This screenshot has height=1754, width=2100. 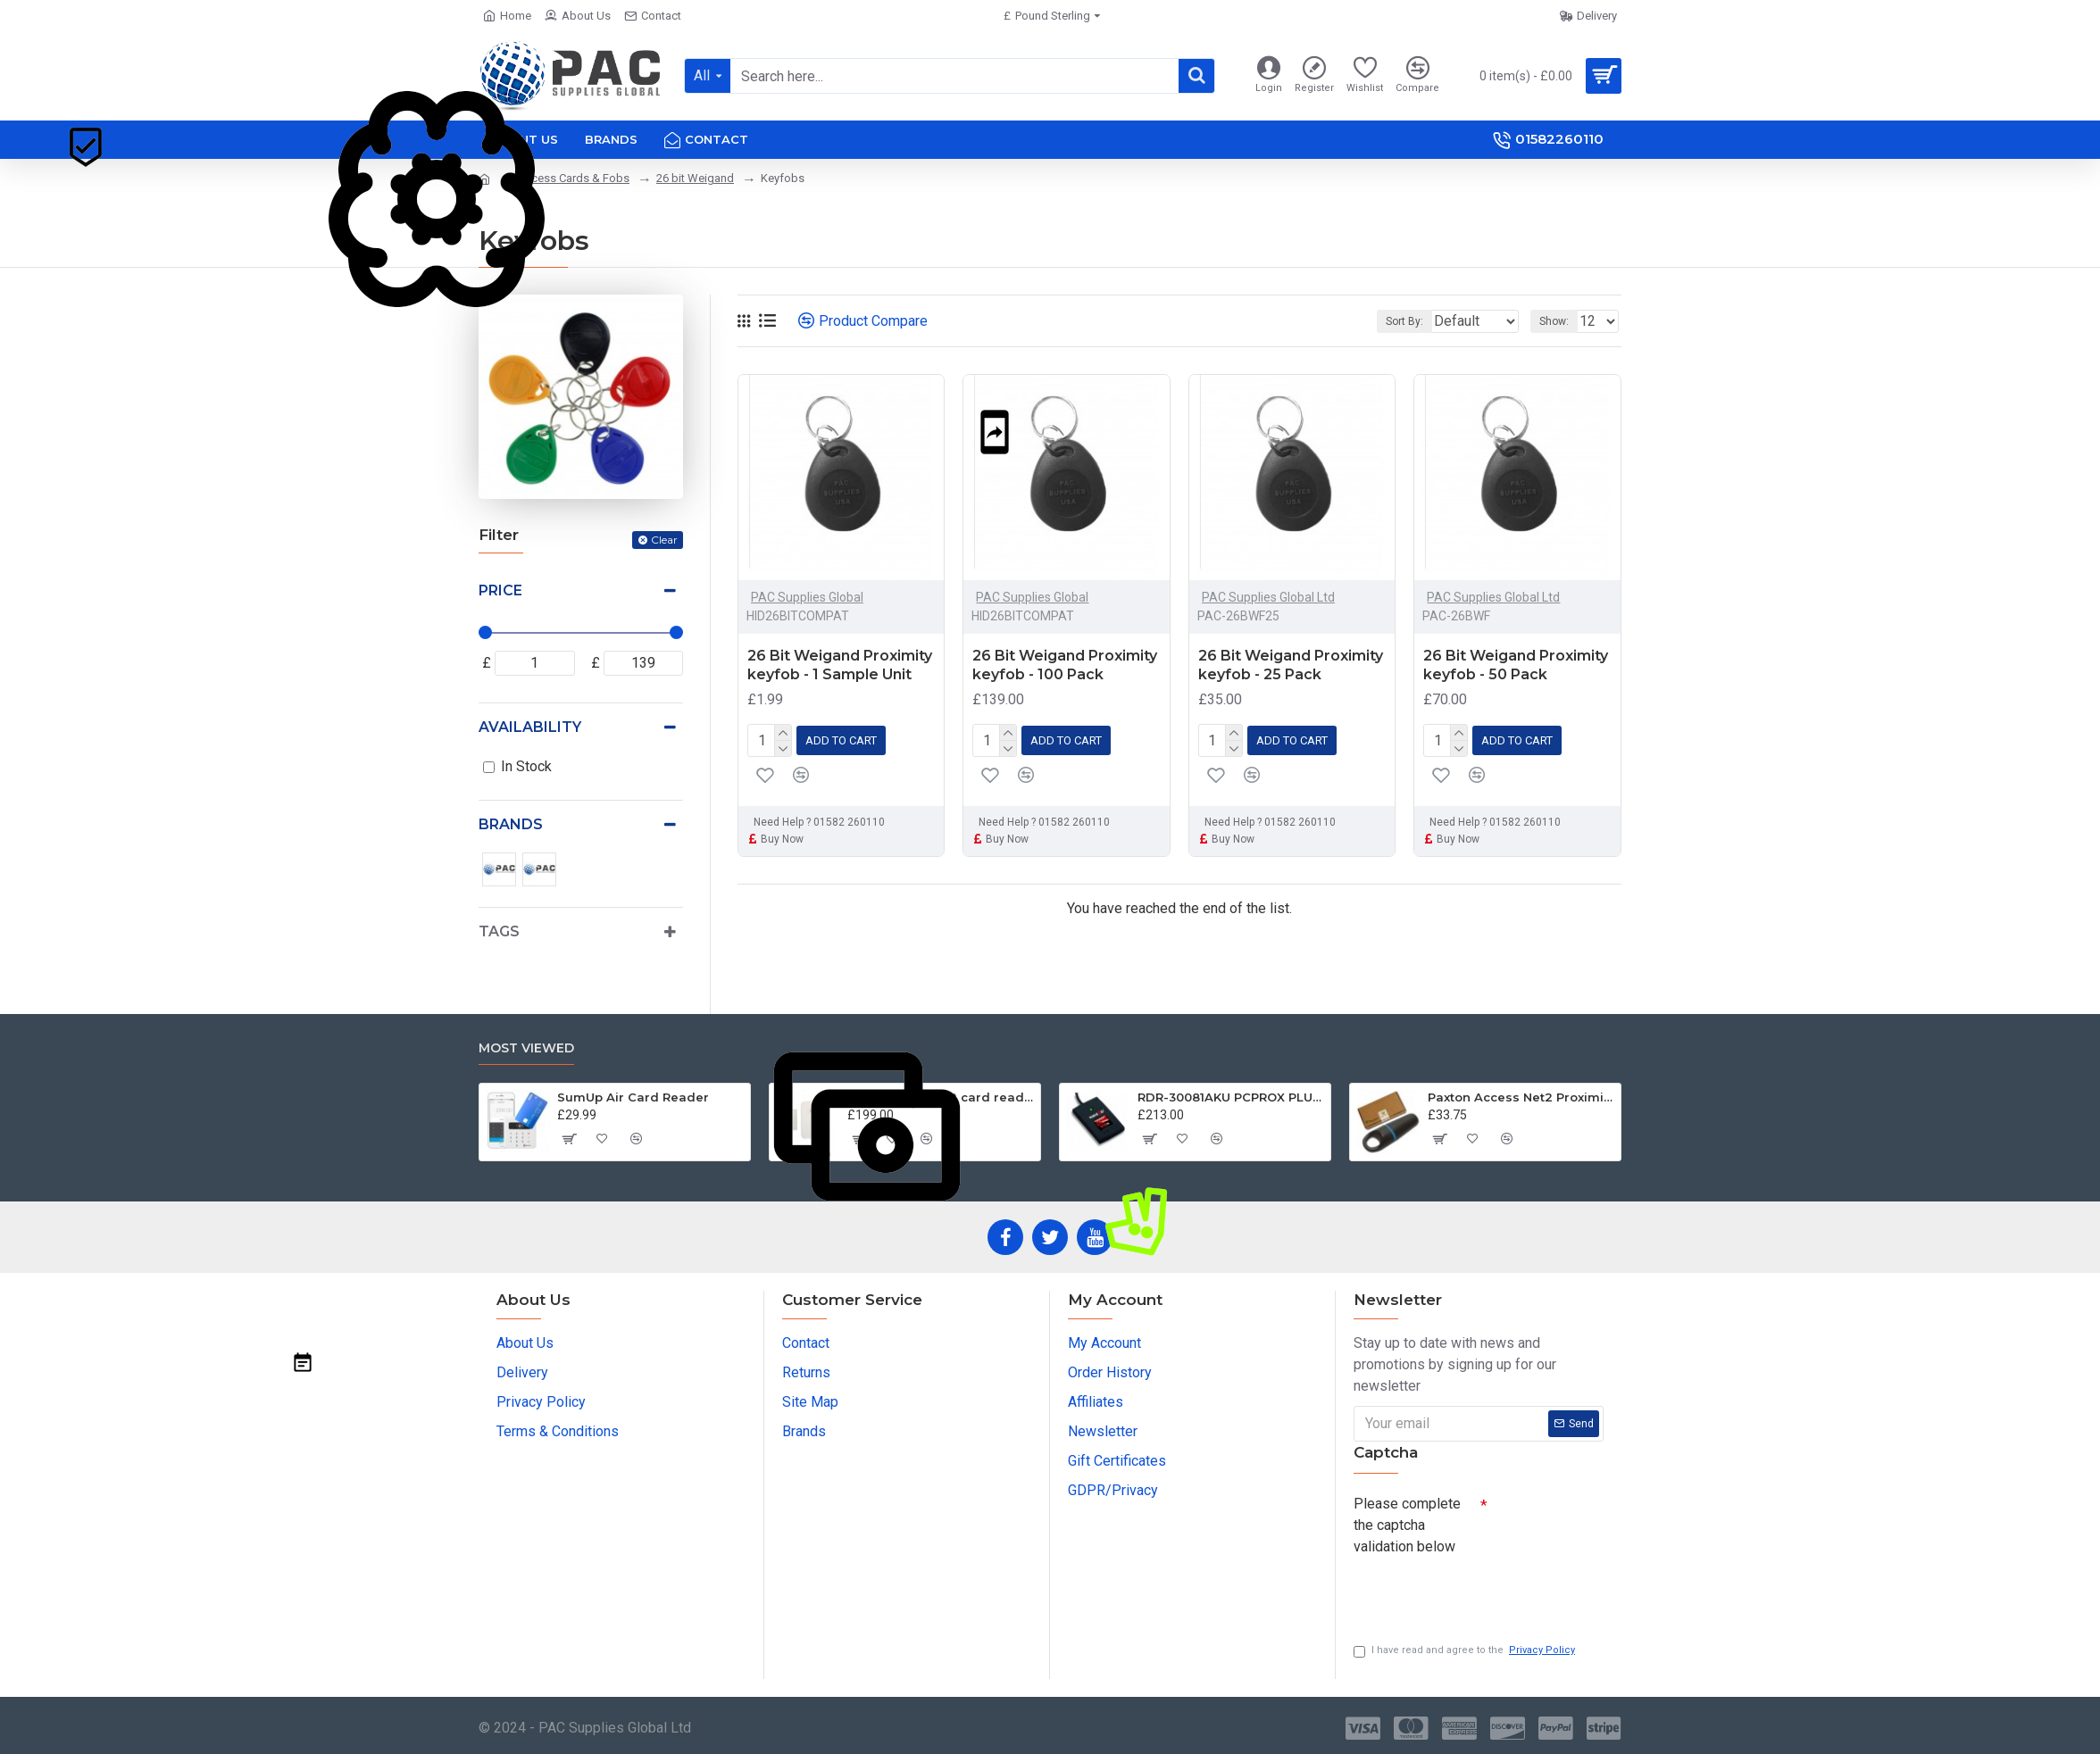 What do you see at coordinates (995, 432) in the screenshot?
I see `share your mobile screen with others` at bounding box center [995, 432].